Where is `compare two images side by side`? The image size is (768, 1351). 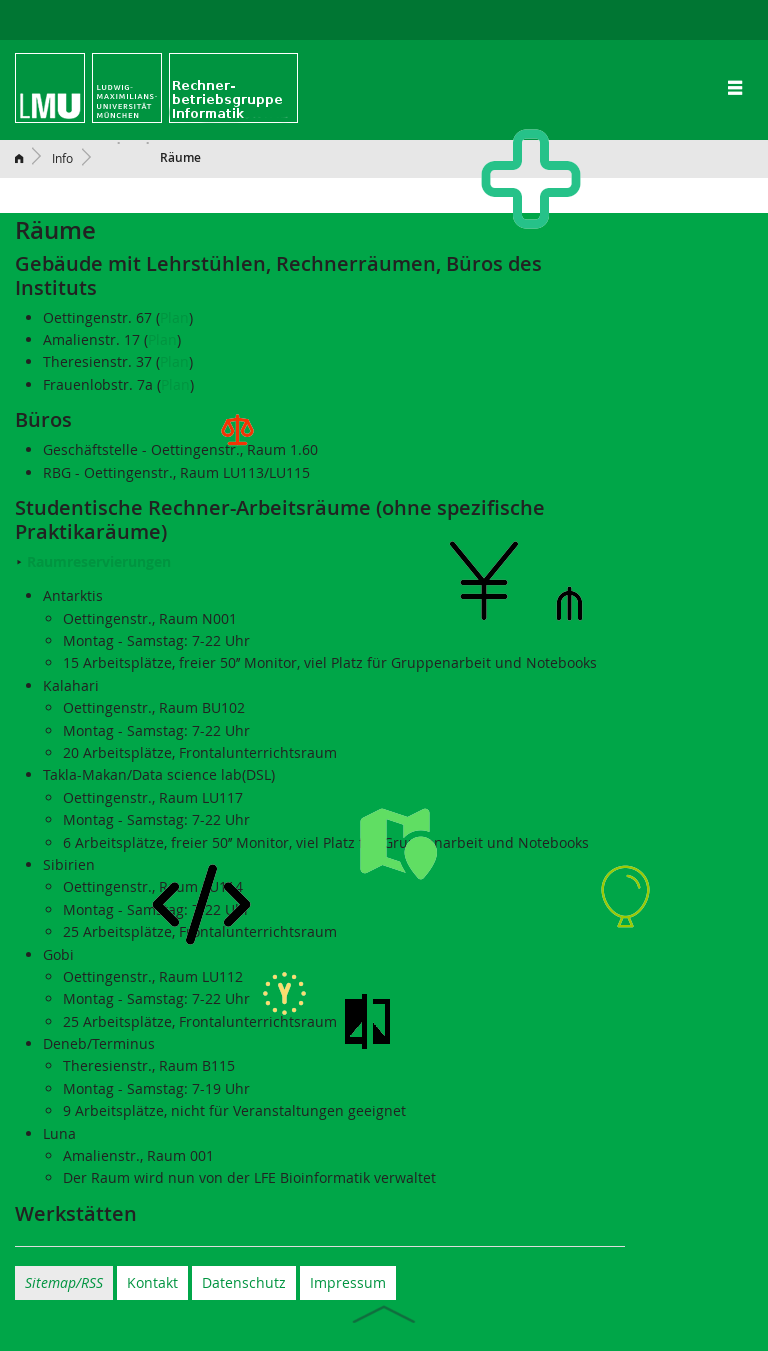
compare two images side by side is located at coordinates (367, 1021).